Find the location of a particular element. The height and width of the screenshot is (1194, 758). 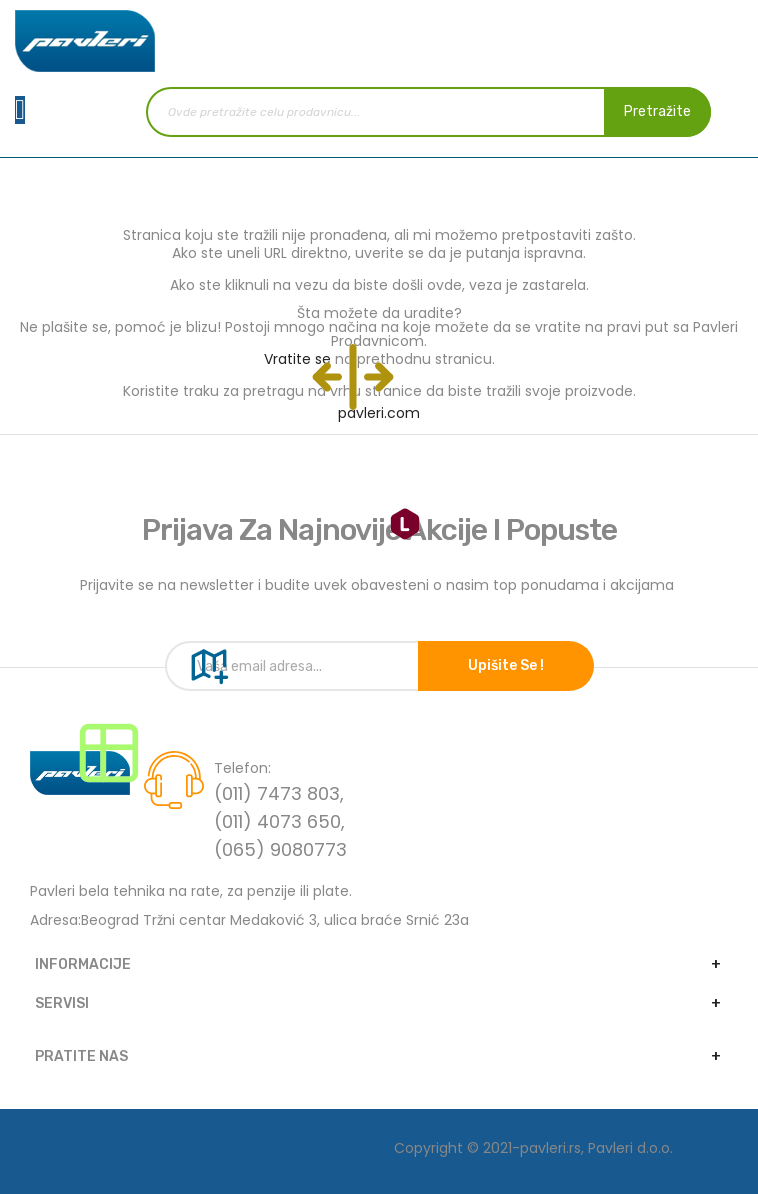

add a new location to the map is located at coordinates (209, 665).